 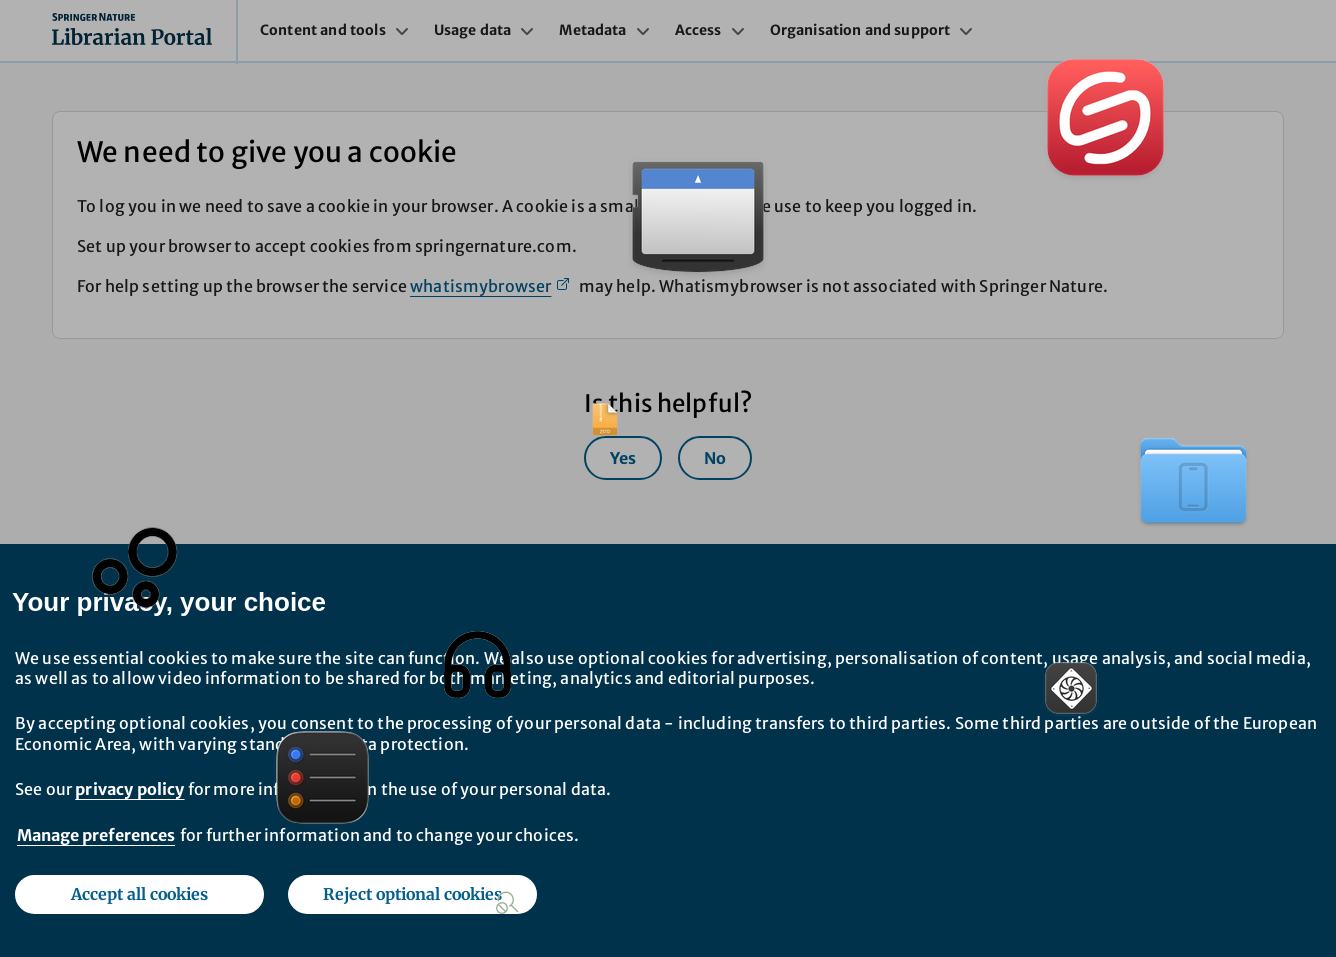 I want to click on open smash file transfer app, so click(x=1105, y=117).